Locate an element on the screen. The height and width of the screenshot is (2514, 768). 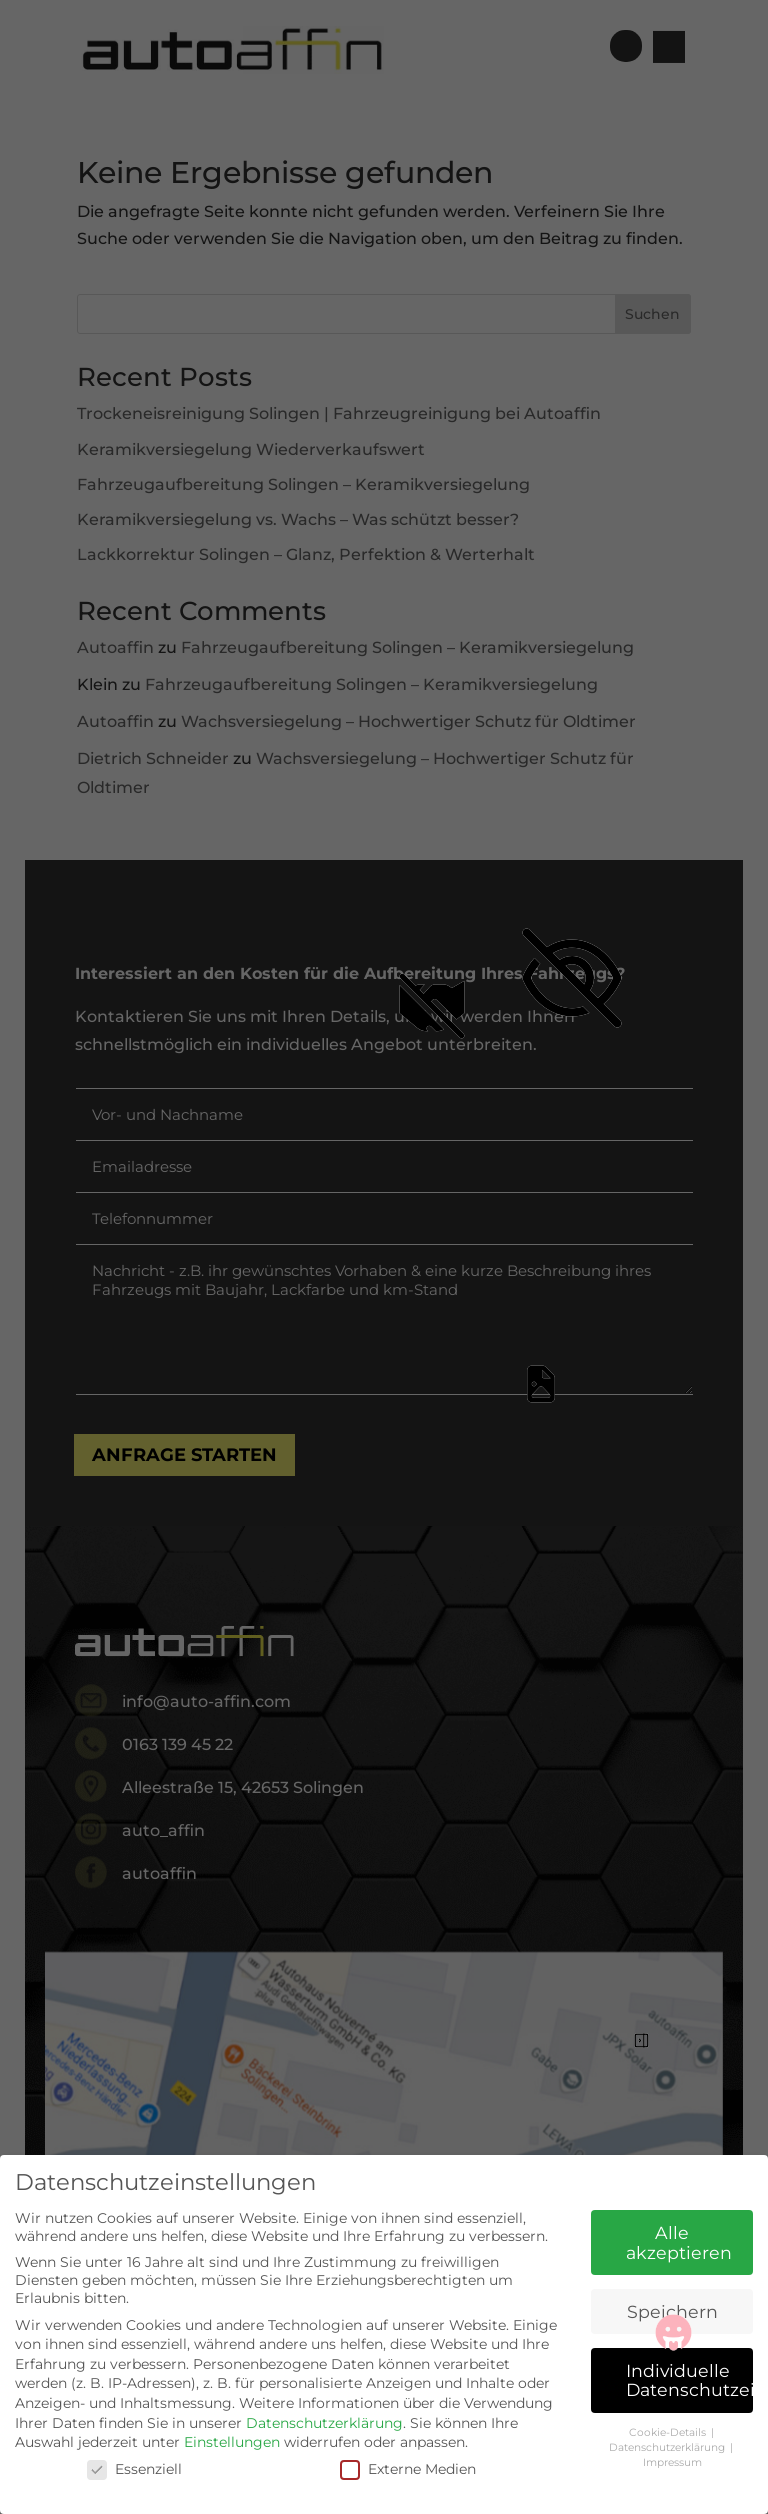
indicates a canceled or declined agreement is located at coordinates (432, 1006).